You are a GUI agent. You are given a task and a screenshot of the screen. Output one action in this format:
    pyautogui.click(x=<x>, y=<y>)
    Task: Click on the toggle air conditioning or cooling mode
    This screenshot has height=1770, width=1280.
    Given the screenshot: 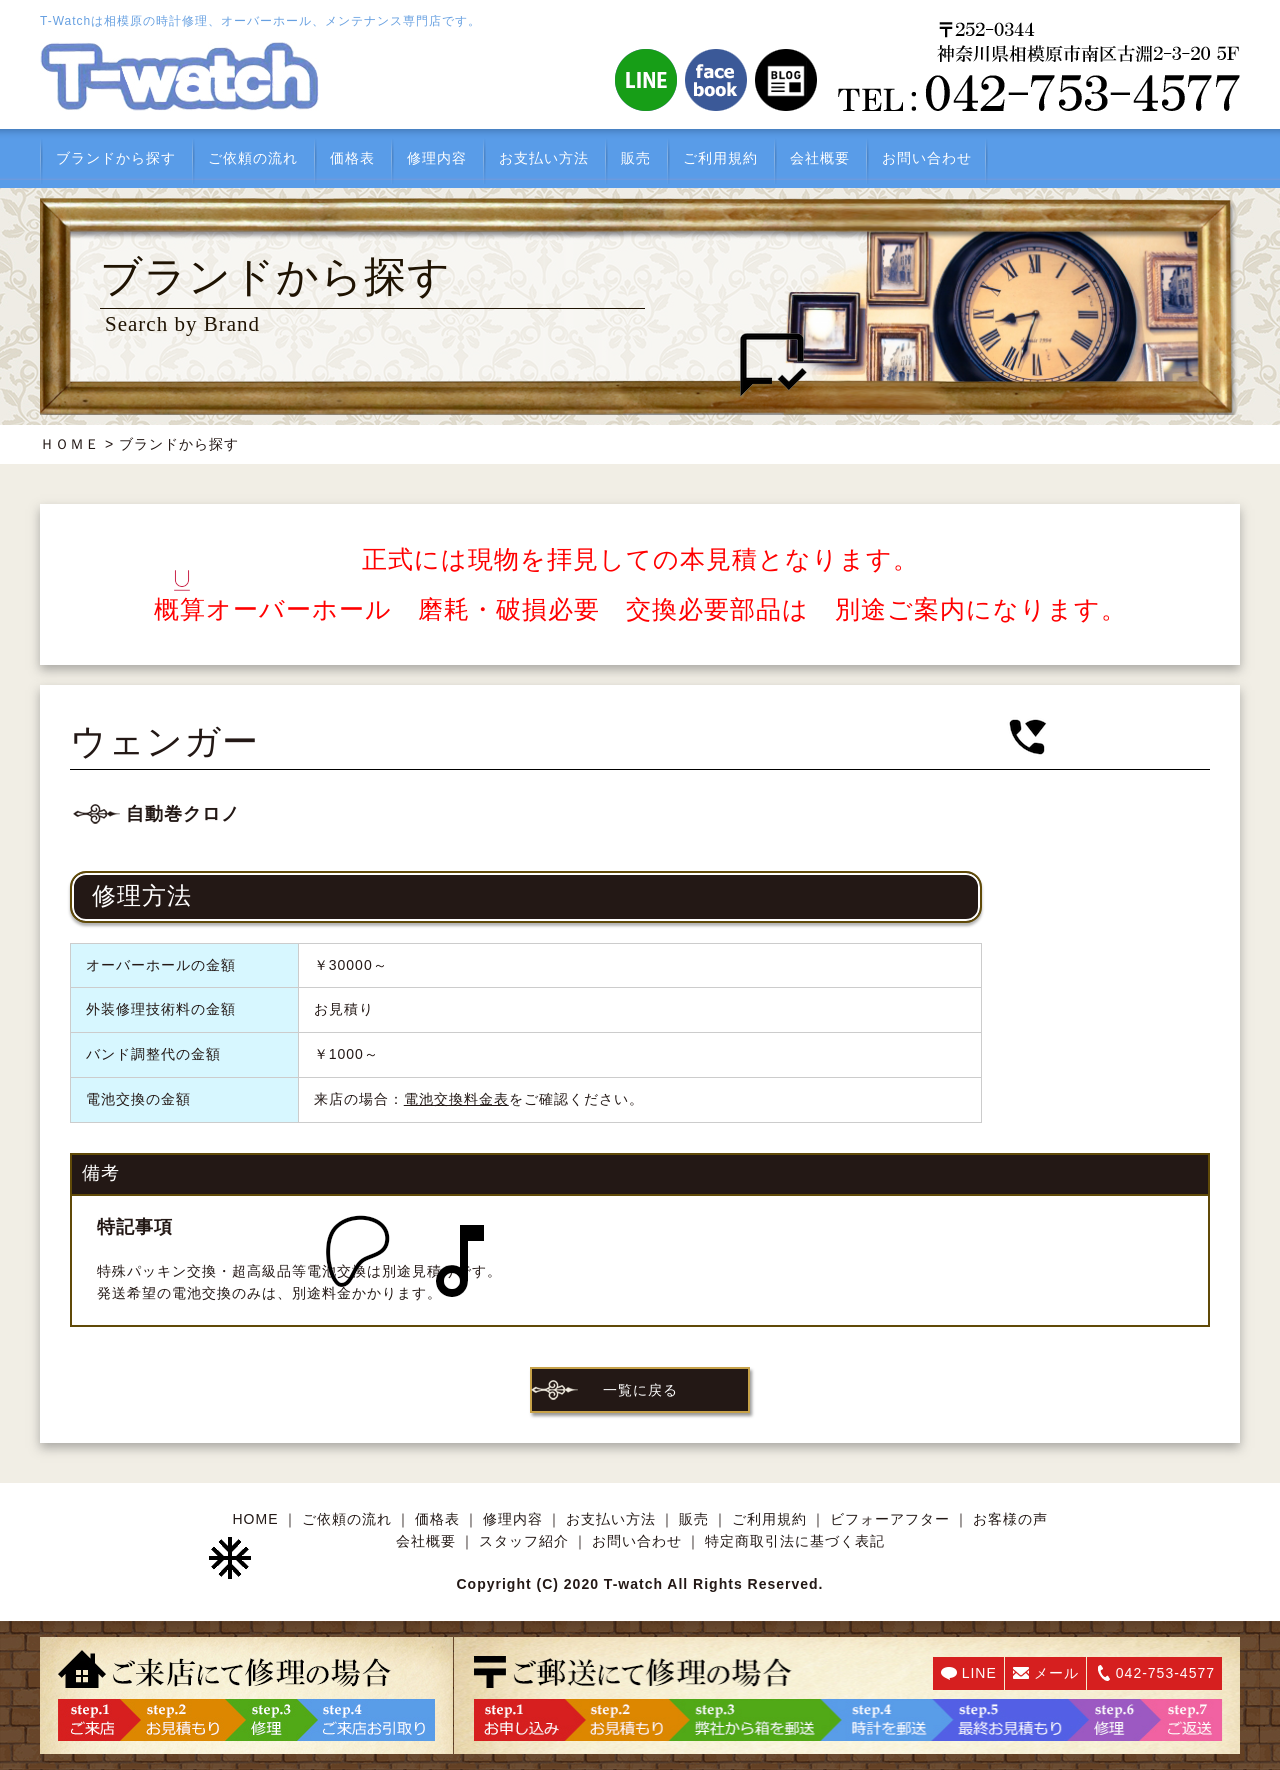 What is the action you would take?
    pyautogui.click(x=230, y=1558)
    